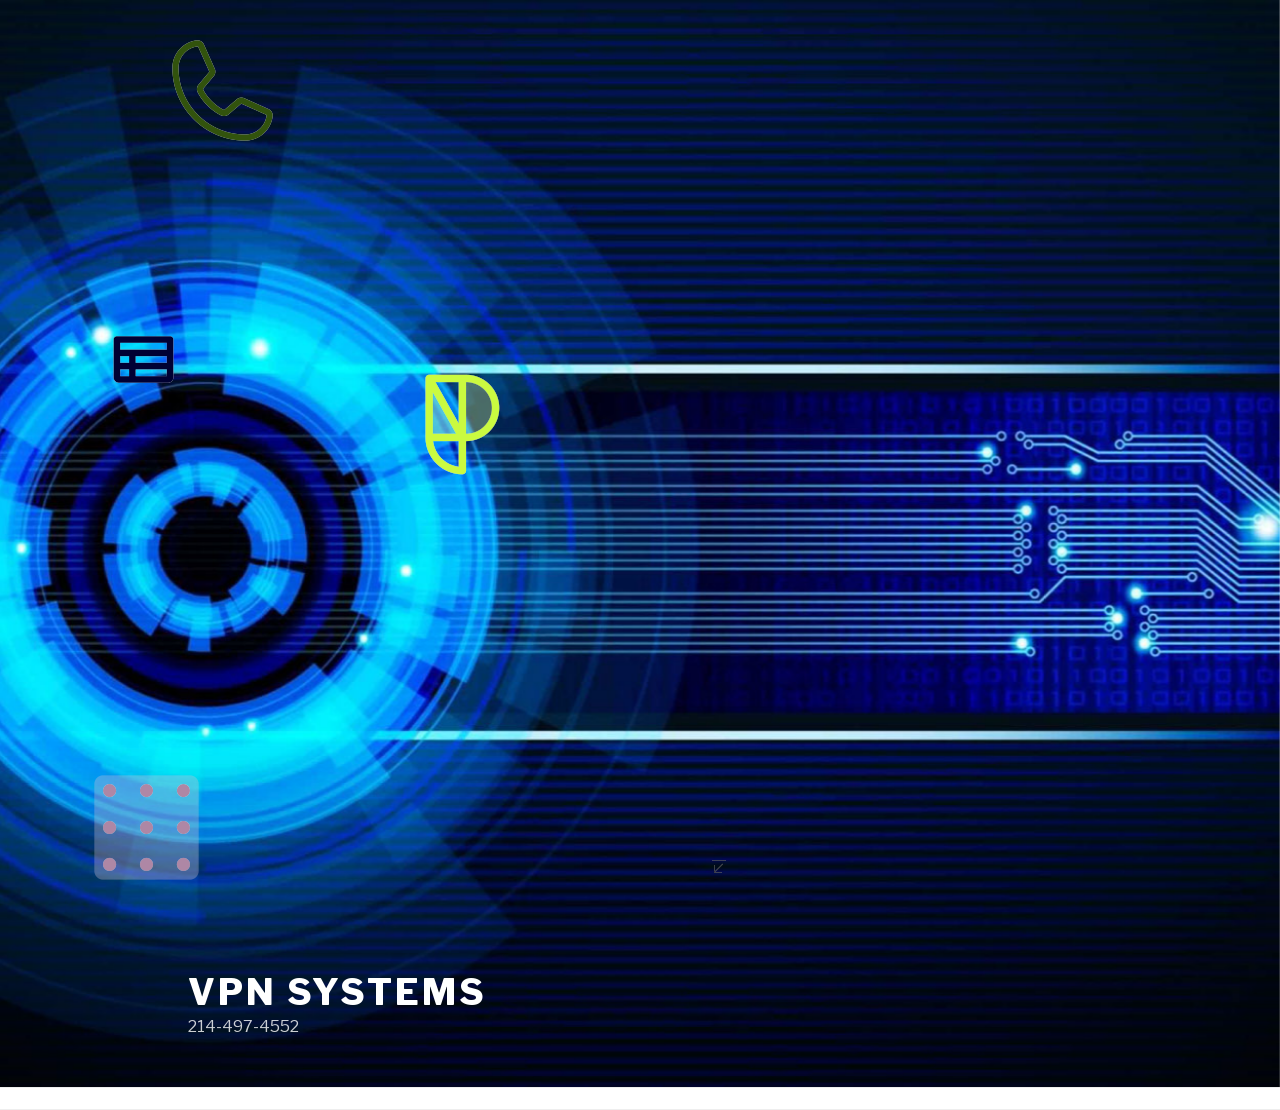  Describe the element at coordinates (220, 92) in the screenshot. I see `make a phone call` at that location.